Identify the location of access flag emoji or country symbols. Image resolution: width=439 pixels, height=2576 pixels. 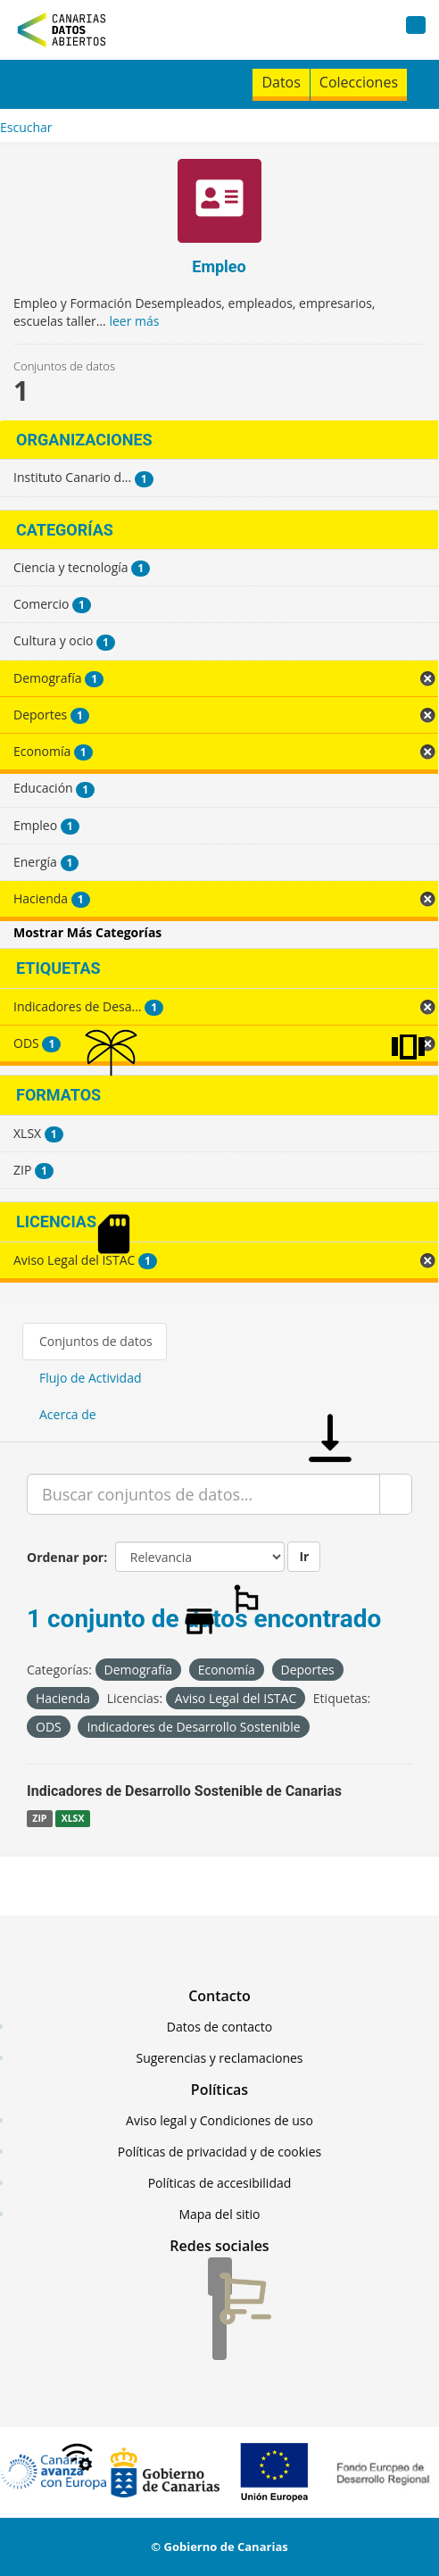
(246, 1600).